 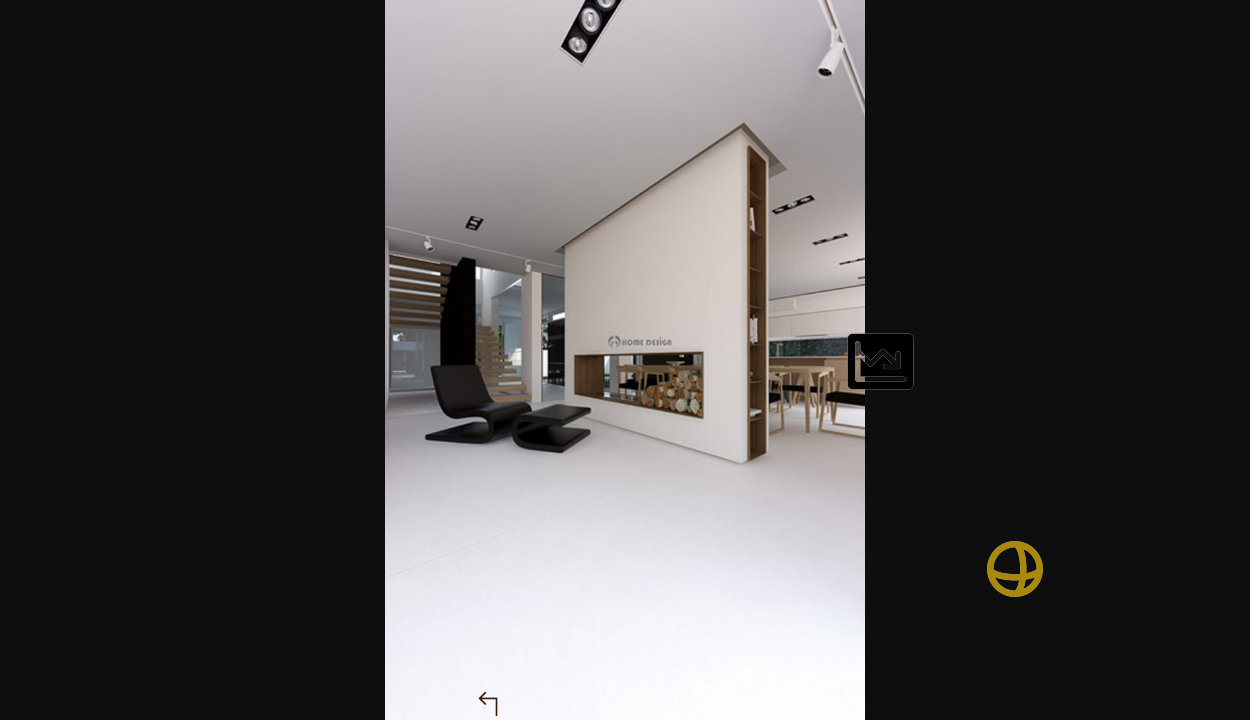 What do you see at coordinates (1015, 569) in the screenshot?
I see `access globe or world view` at bounding box center [1015, 569].